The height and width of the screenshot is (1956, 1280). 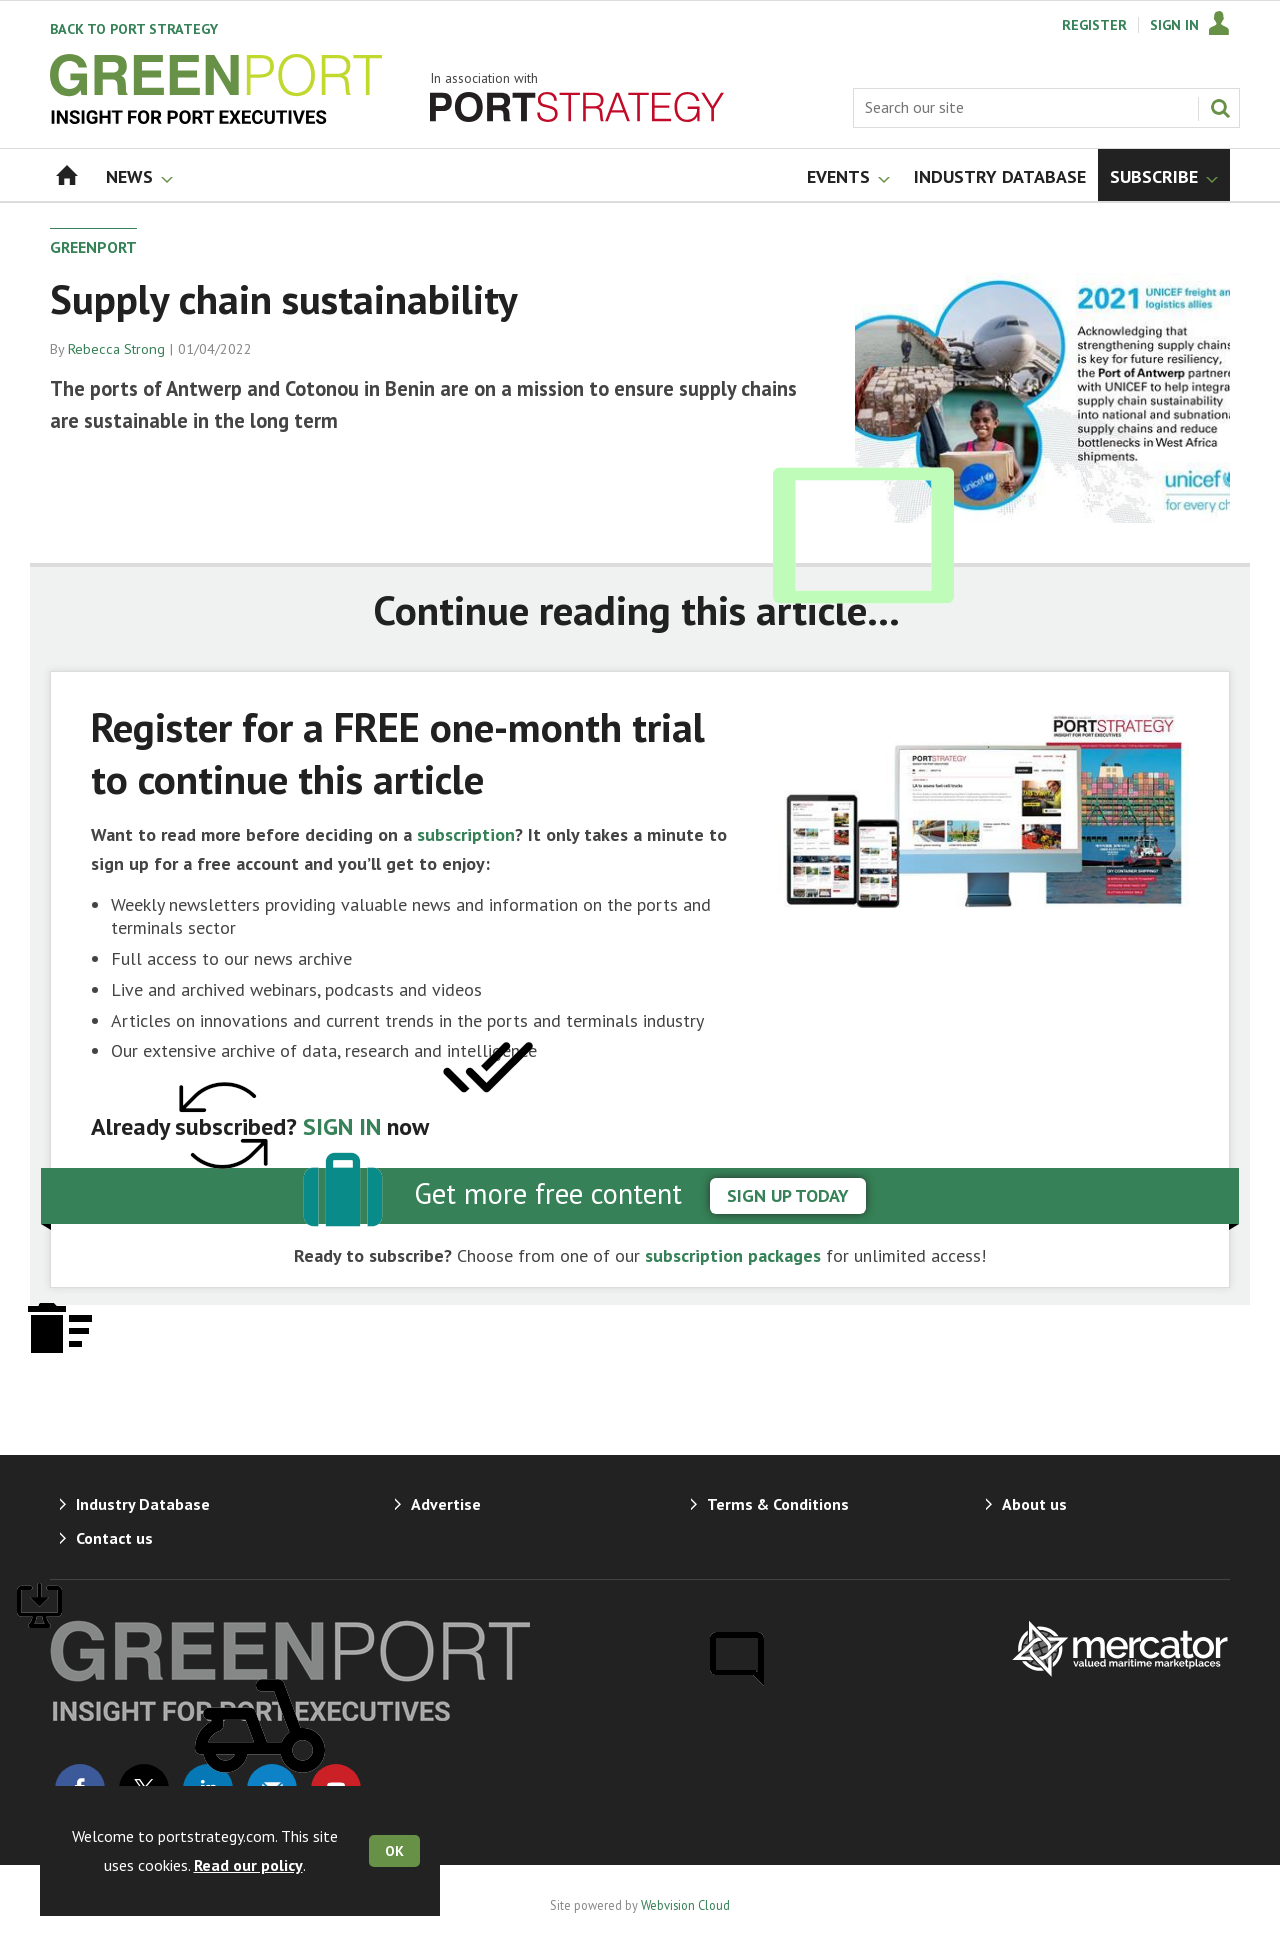 What do you see at coordinates (60, 1328) in the screenshot?
I see `delete all selected items` at bounding box center [60, 1328].